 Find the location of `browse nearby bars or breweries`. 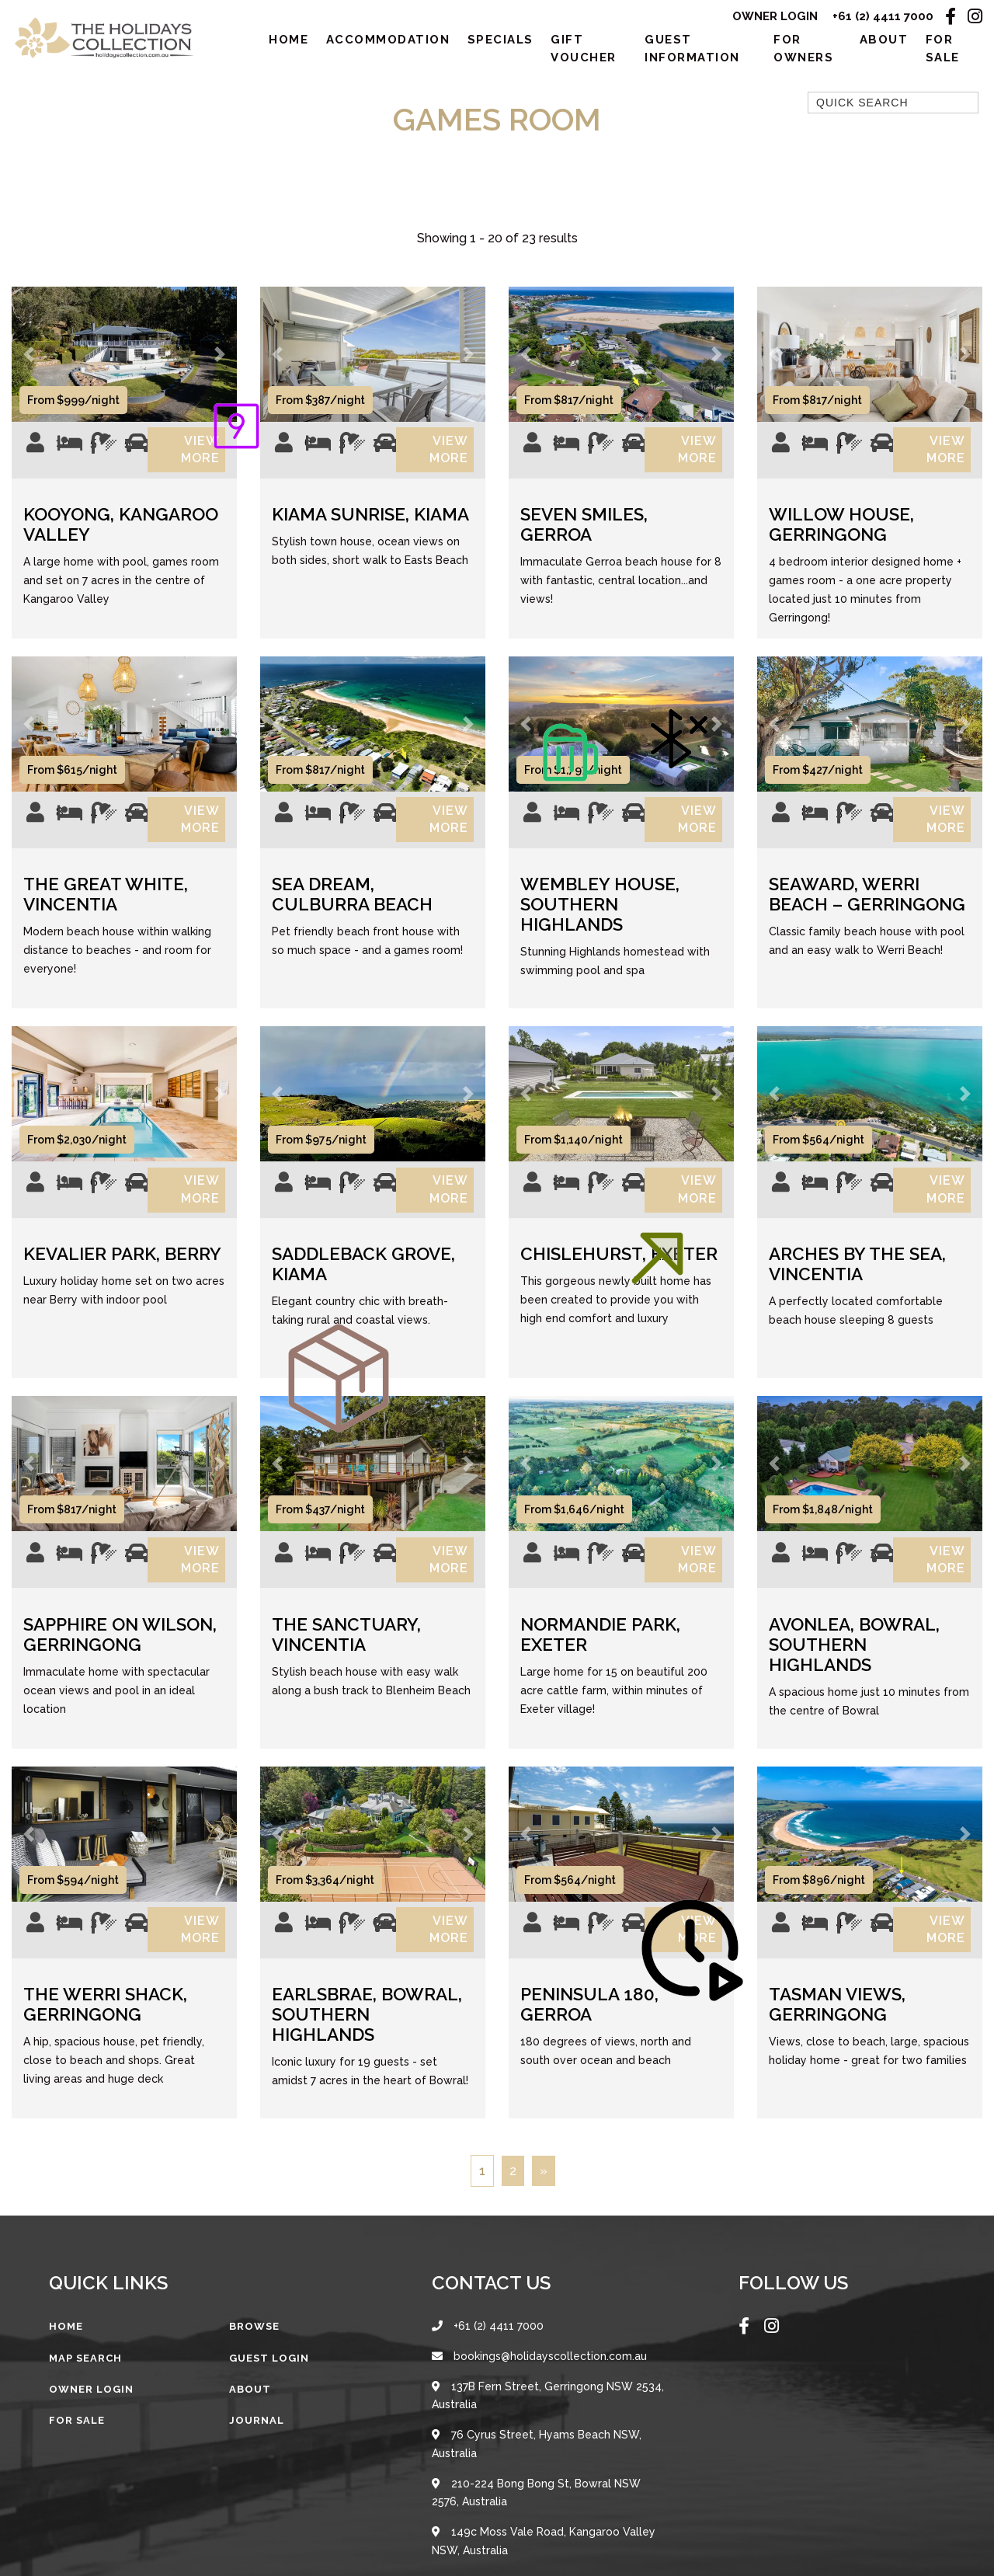

browse nearby bars or breweries is located at coordinates (567, 754).